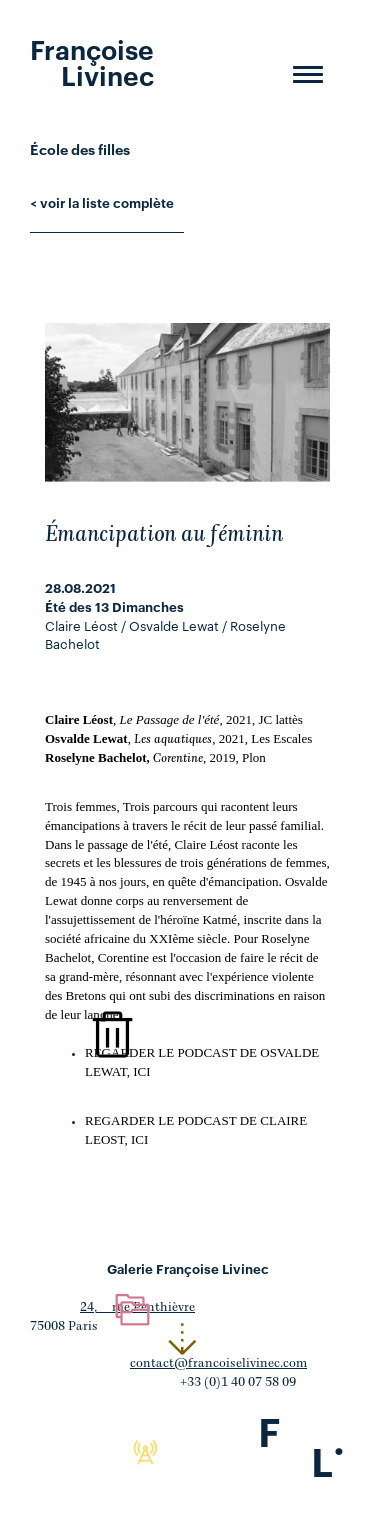 This screenshot has height=1532, width=375. Describe the element at coordinates (132, 1308) in the screenshot. I see `access project submodules` at that location.